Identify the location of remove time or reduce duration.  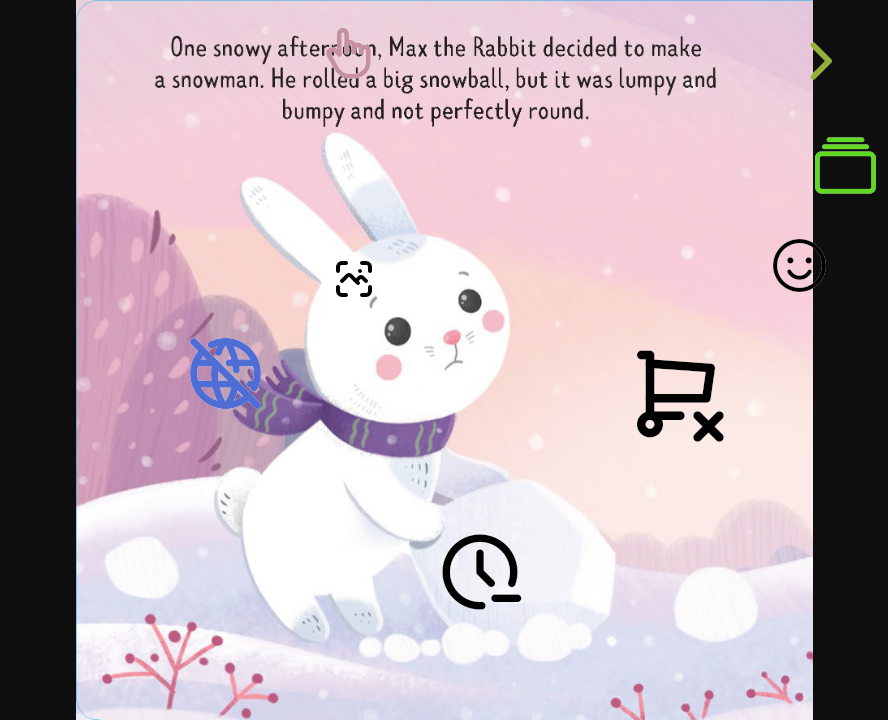
(480, 572).